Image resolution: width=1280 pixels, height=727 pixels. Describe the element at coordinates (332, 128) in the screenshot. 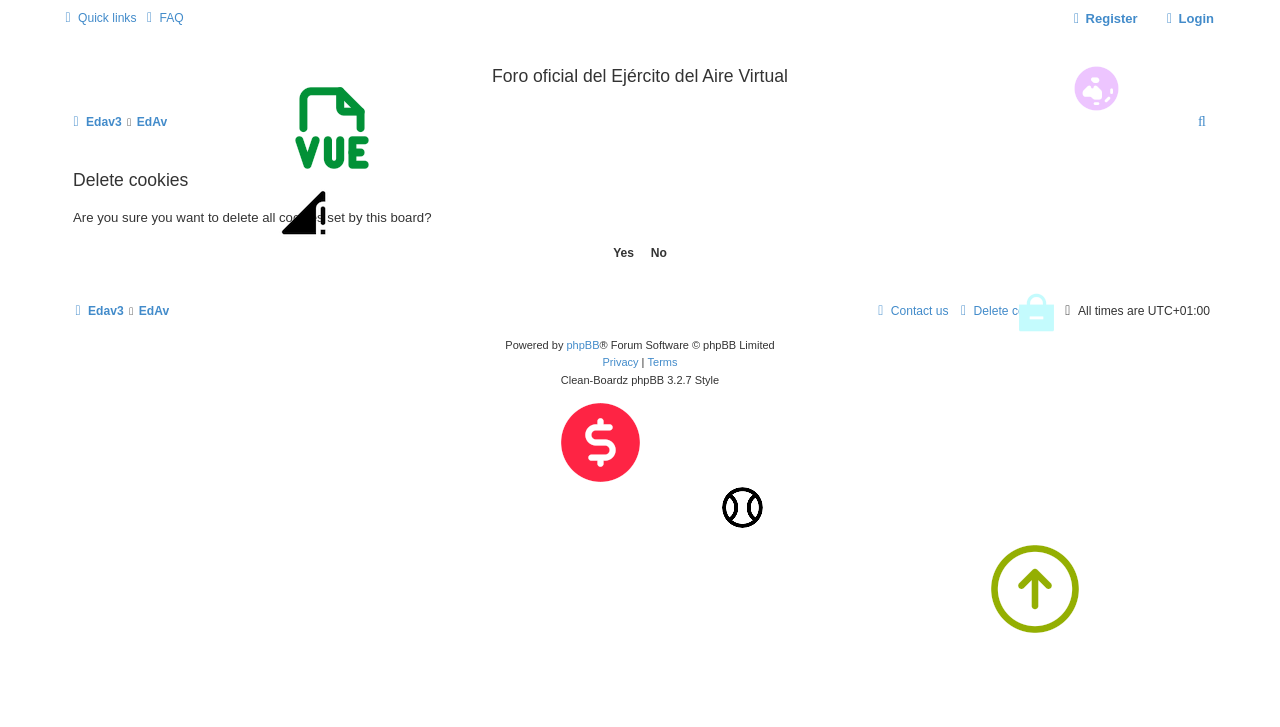

I see `vue.js file type indicator` at that location.